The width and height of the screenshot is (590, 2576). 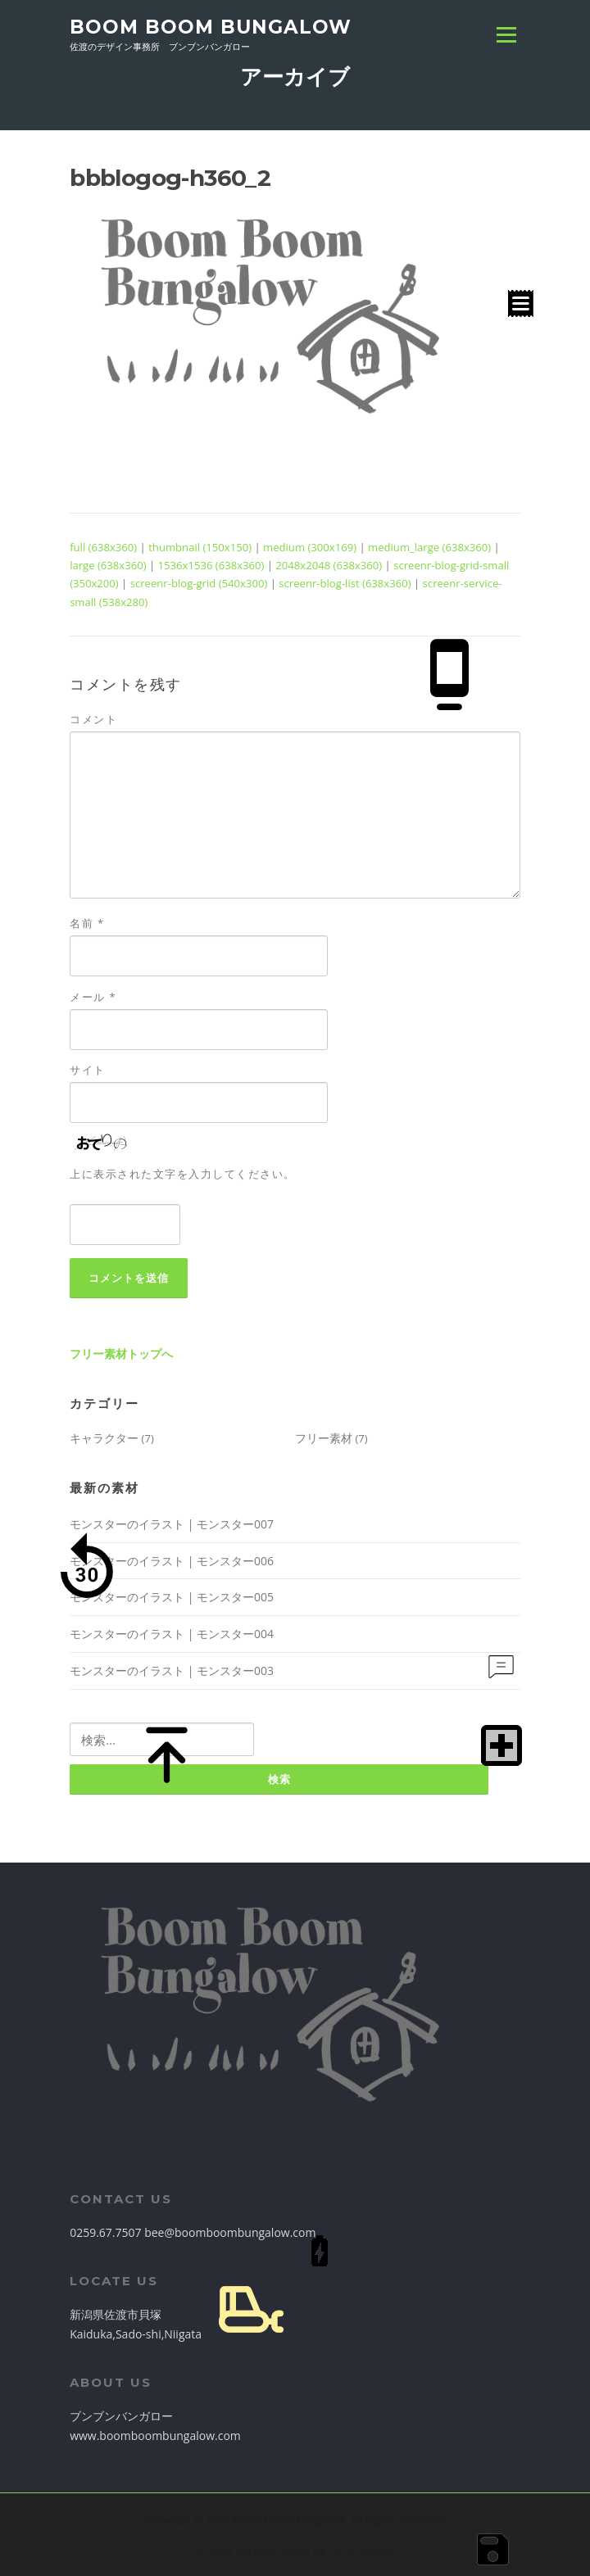 What do you see at coordinates (492, 2549) in the screenshot?
I see `save current file or document` at bounding box center [492, 2549].